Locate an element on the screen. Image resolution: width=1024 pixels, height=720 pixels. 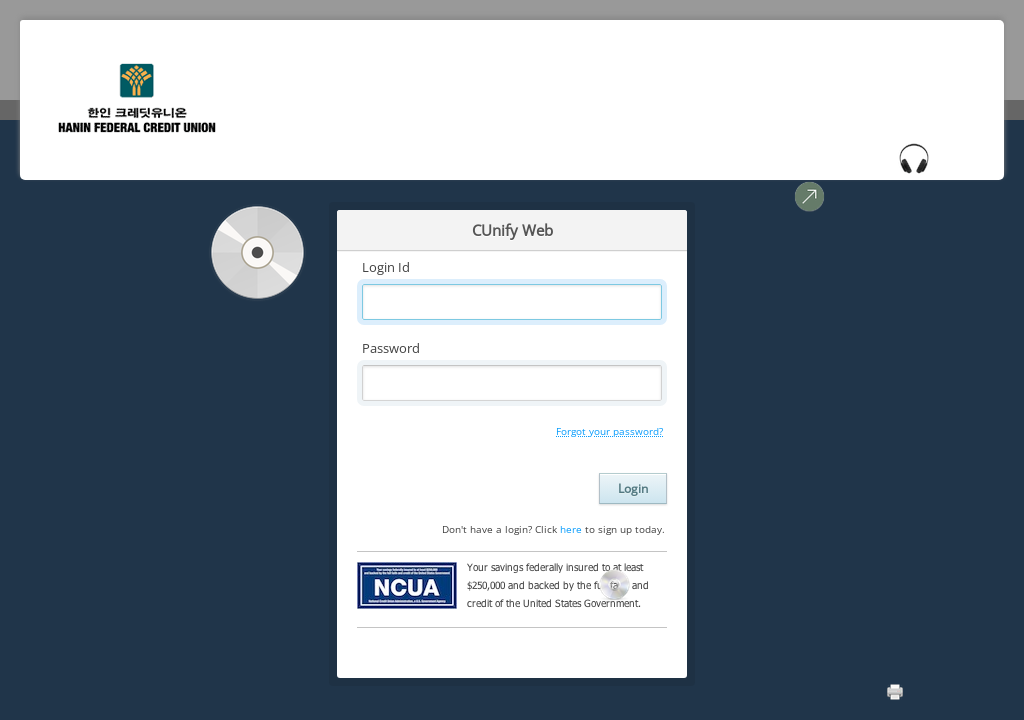
indicates a symbolic link or shortcut to another file is located at coordinates (809, 196).